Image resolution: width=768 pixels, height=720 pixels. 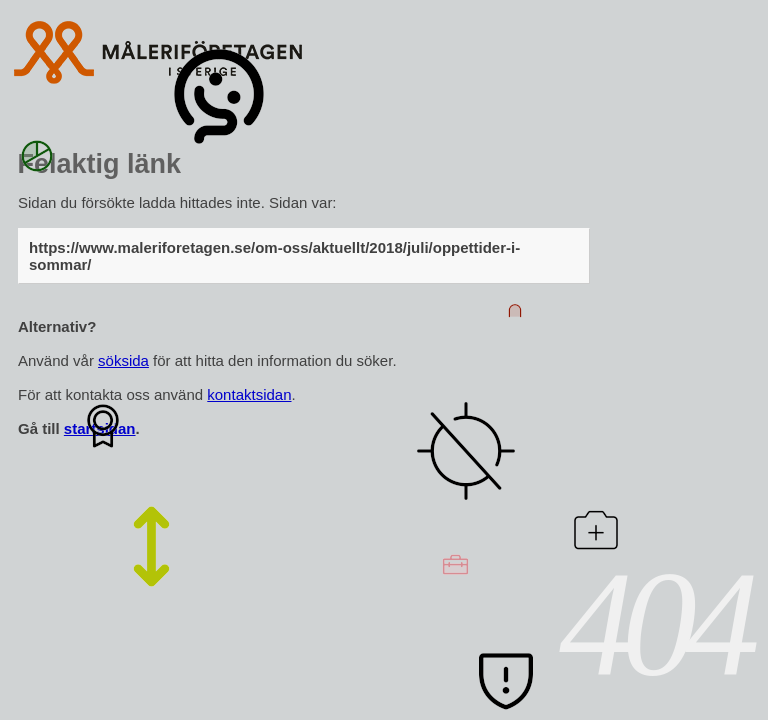 I want to click on indicates overwhelmed or stressed state, so click(x=219, y=94).